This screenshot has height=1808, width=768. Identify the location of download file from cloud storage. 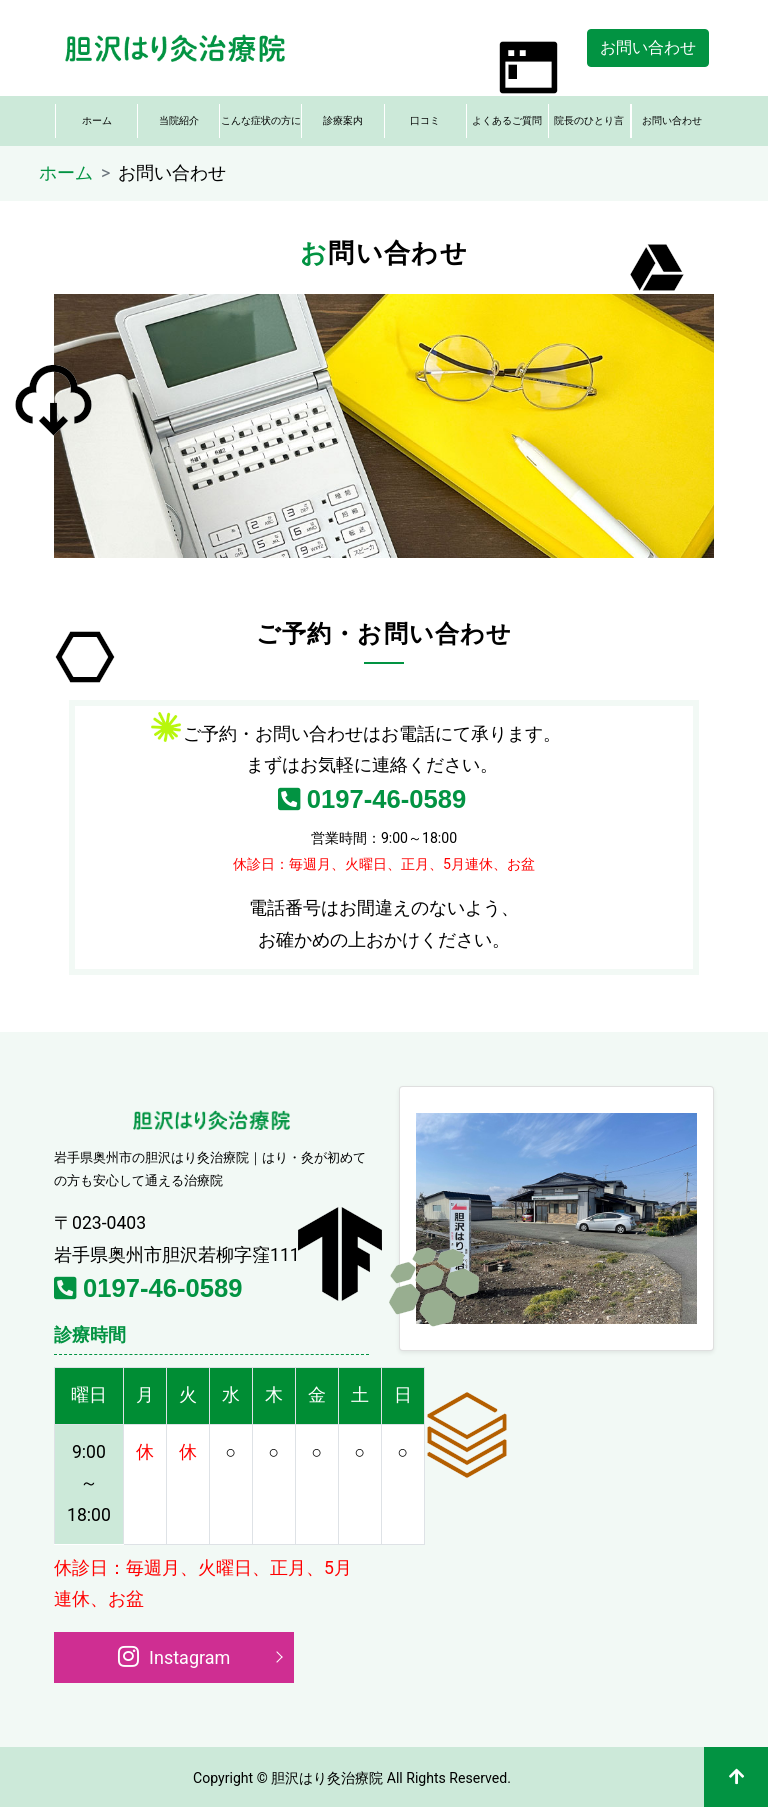
(53, 399).